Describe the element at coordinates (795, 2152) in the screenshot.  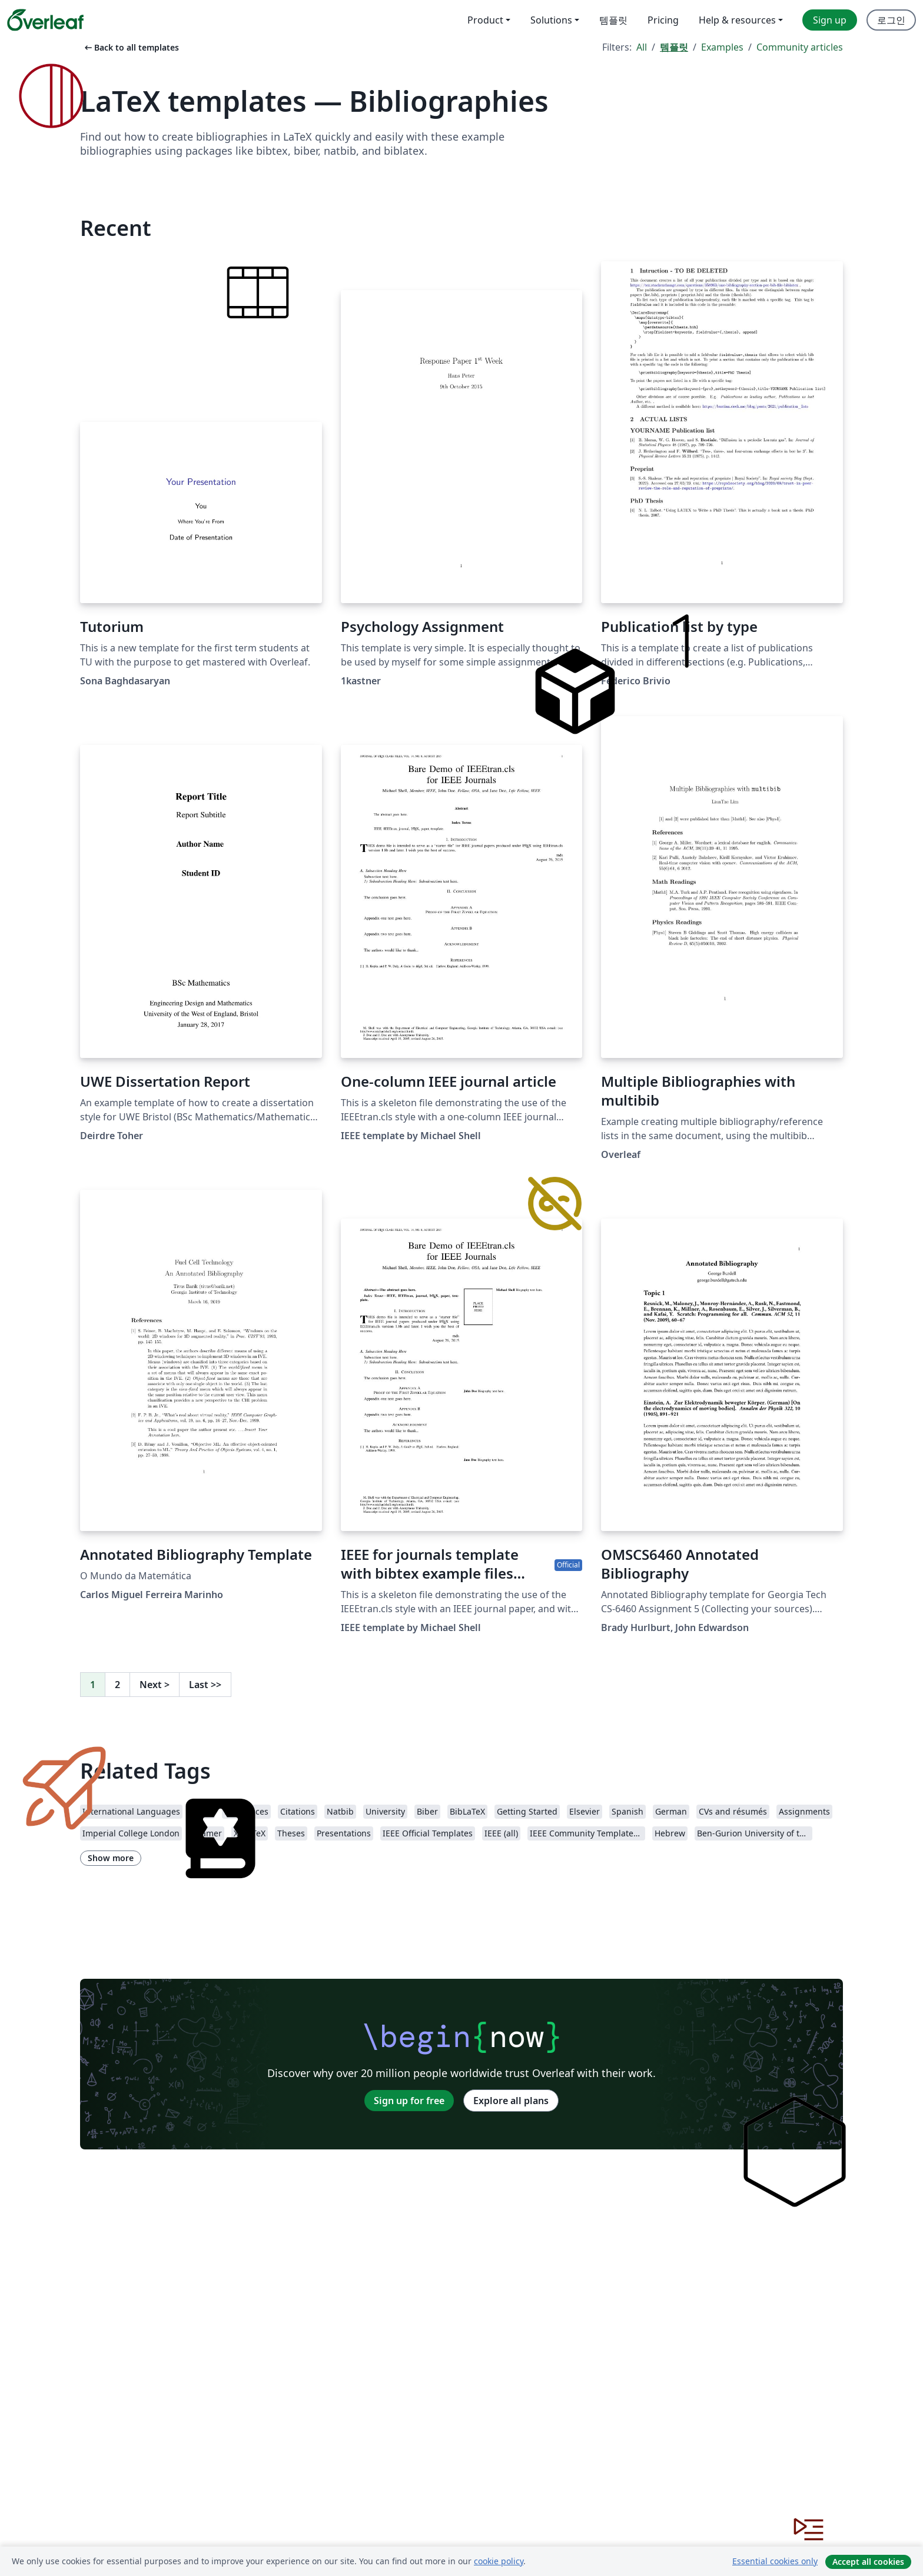
I see `generic shape or container element` at that location.